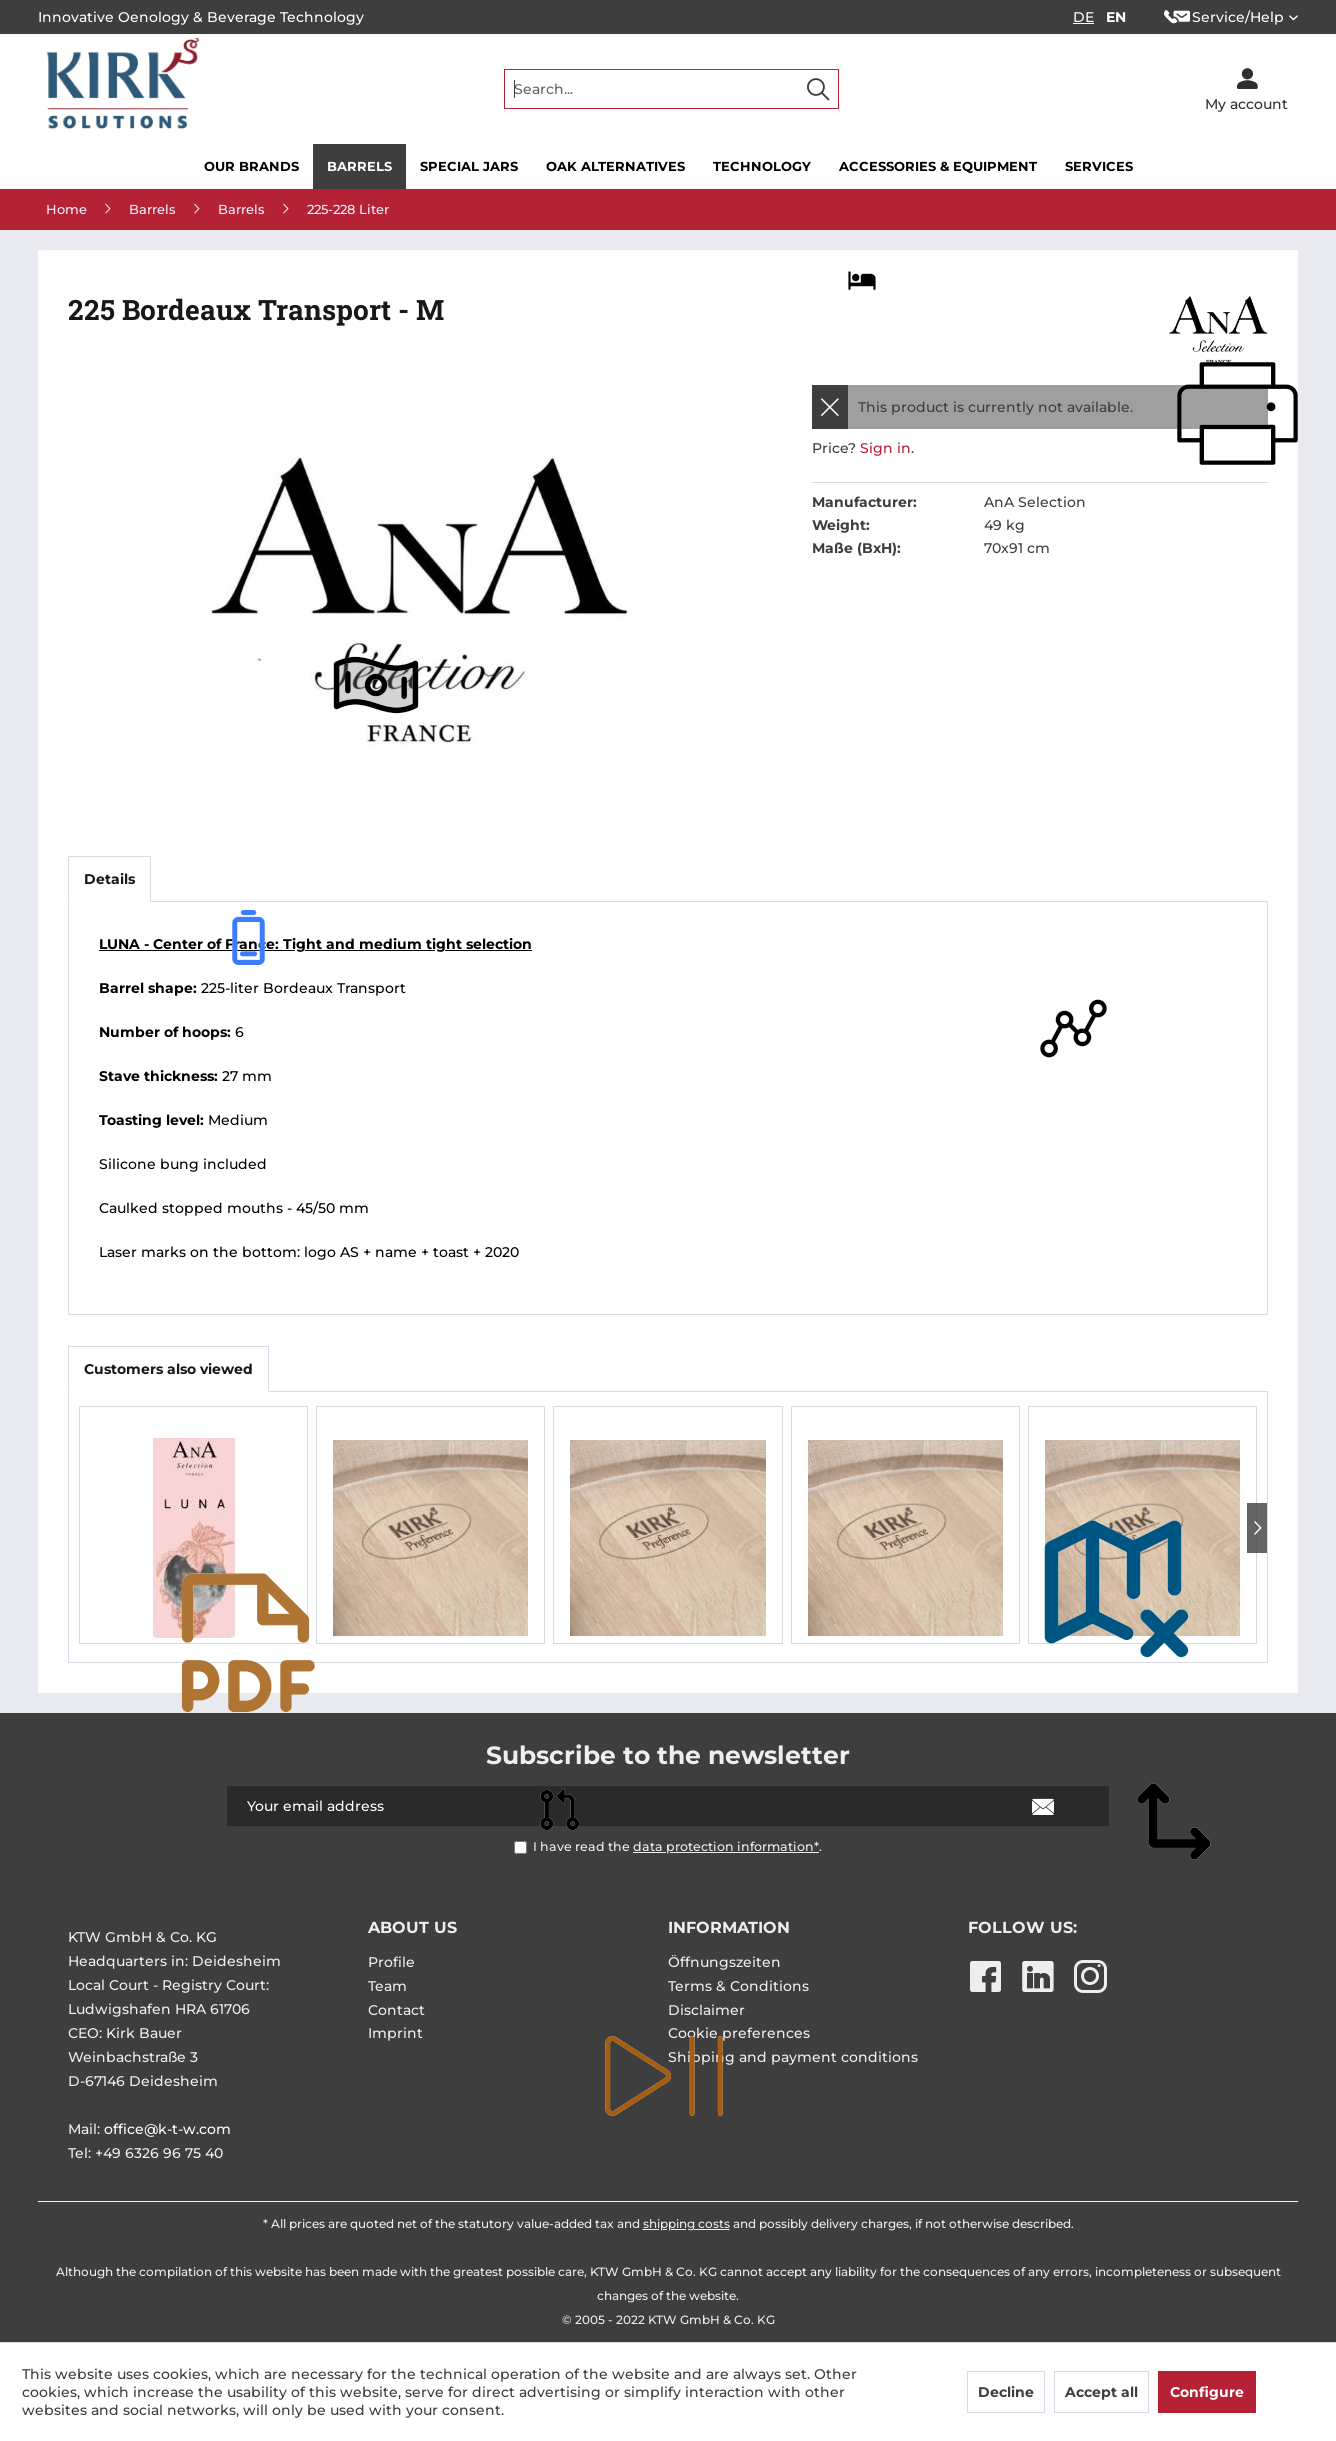 The width and height of the screenshot is (1336, 2441). I want to click on view connected data points or nodes, so click(1073, 1028).